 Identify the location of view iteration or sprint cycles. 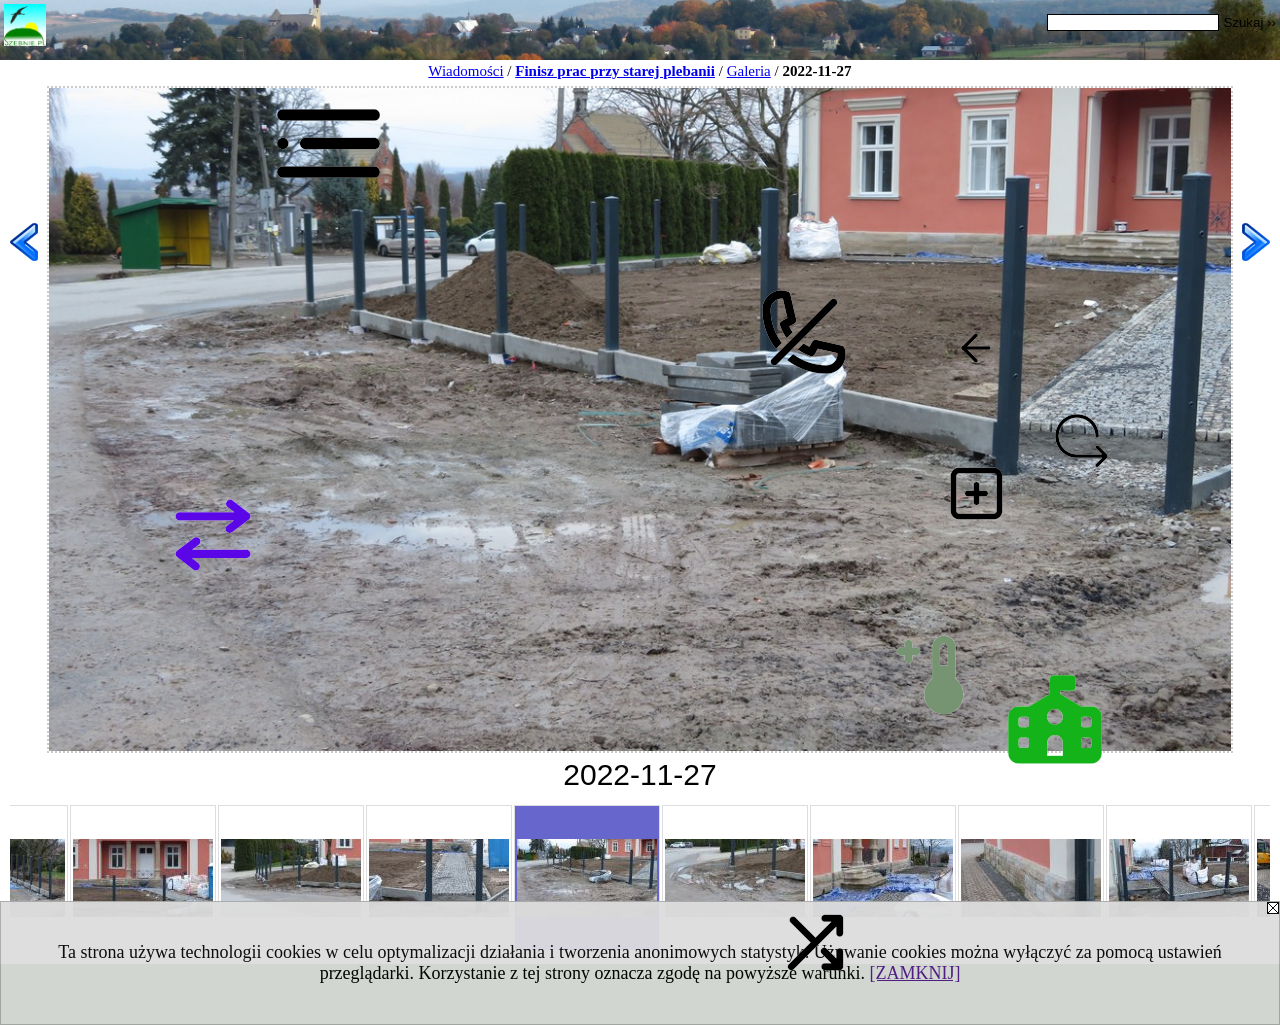
(1080, 439).